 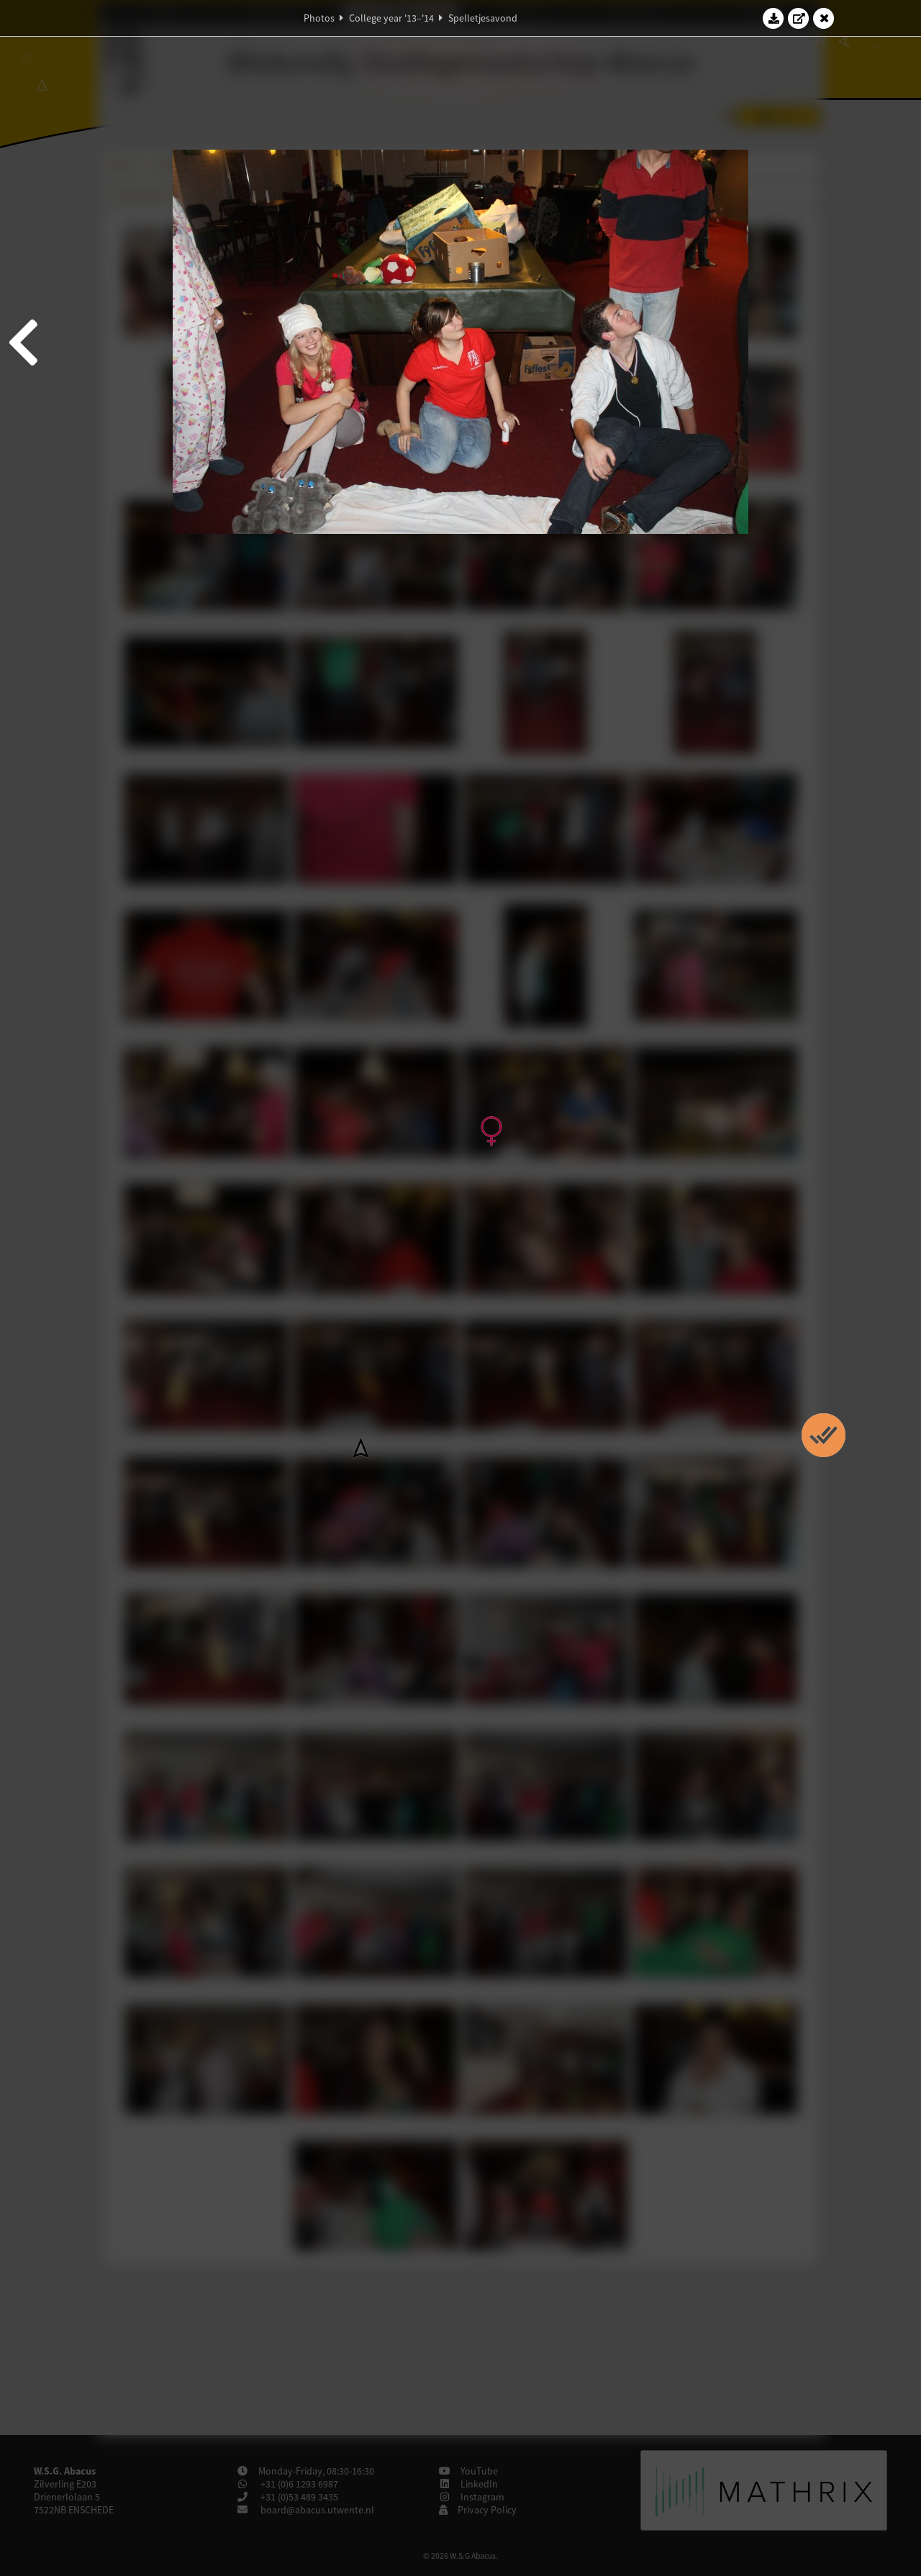 What do you see at coordinates (360, 1448) in the screenshot?
I see `start navigation to destination` at bounding box center [360, 1448].